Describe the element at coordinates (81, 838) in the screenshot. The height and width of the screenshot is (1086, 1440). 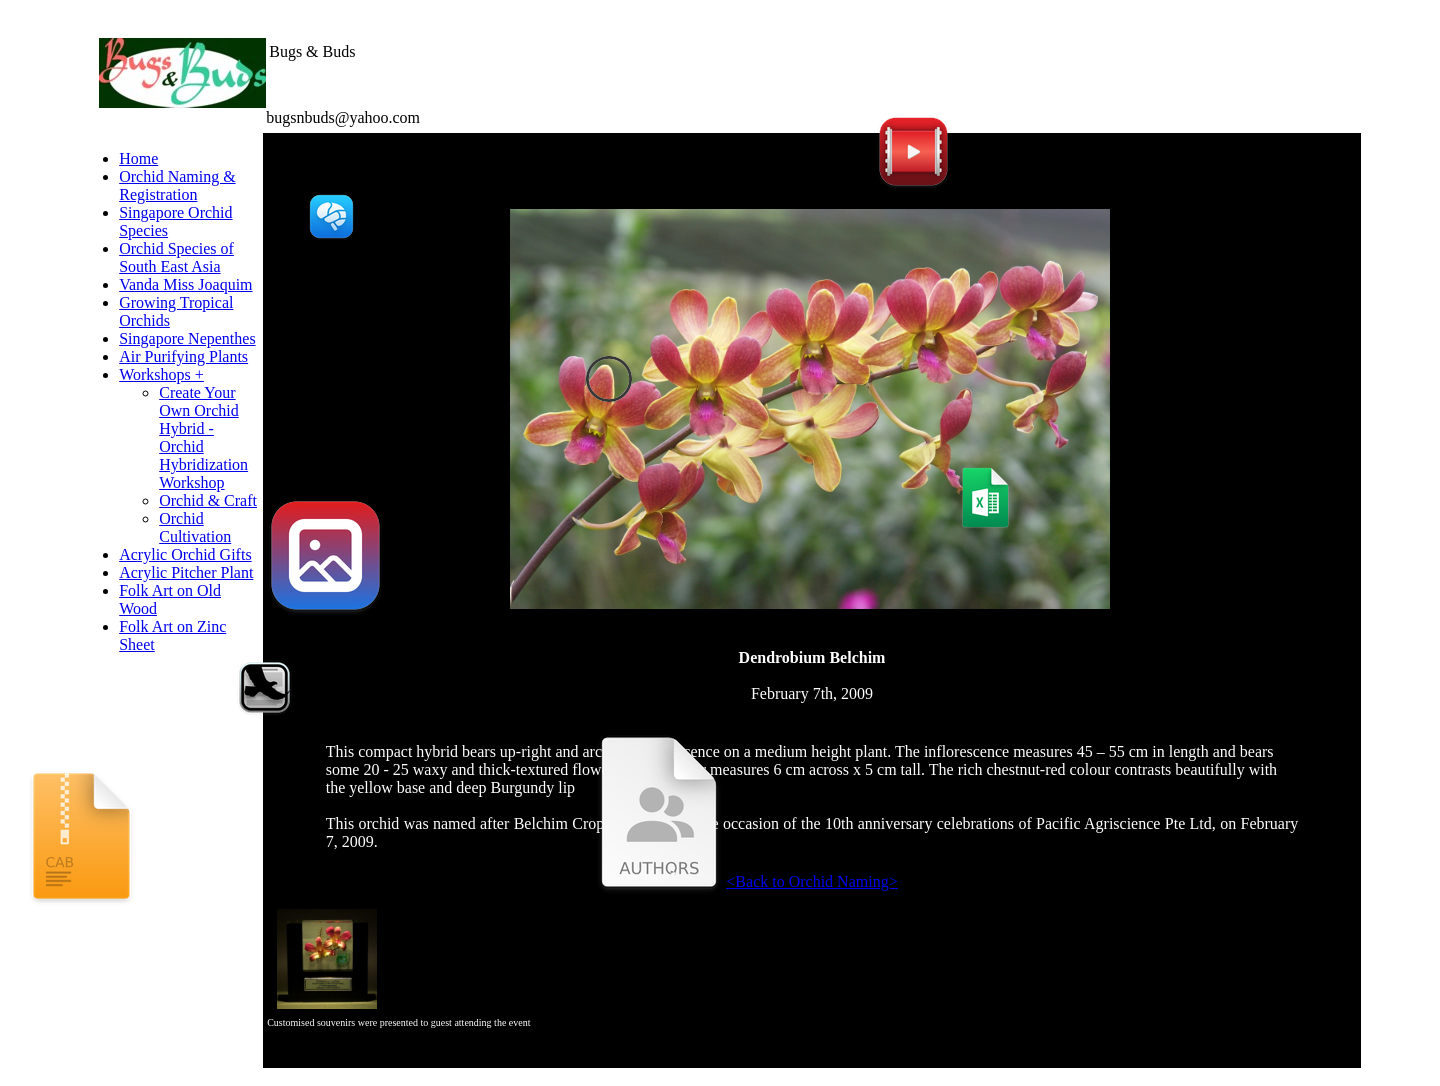
I see `a compressed cabinet (.cab) archive file` at that location.